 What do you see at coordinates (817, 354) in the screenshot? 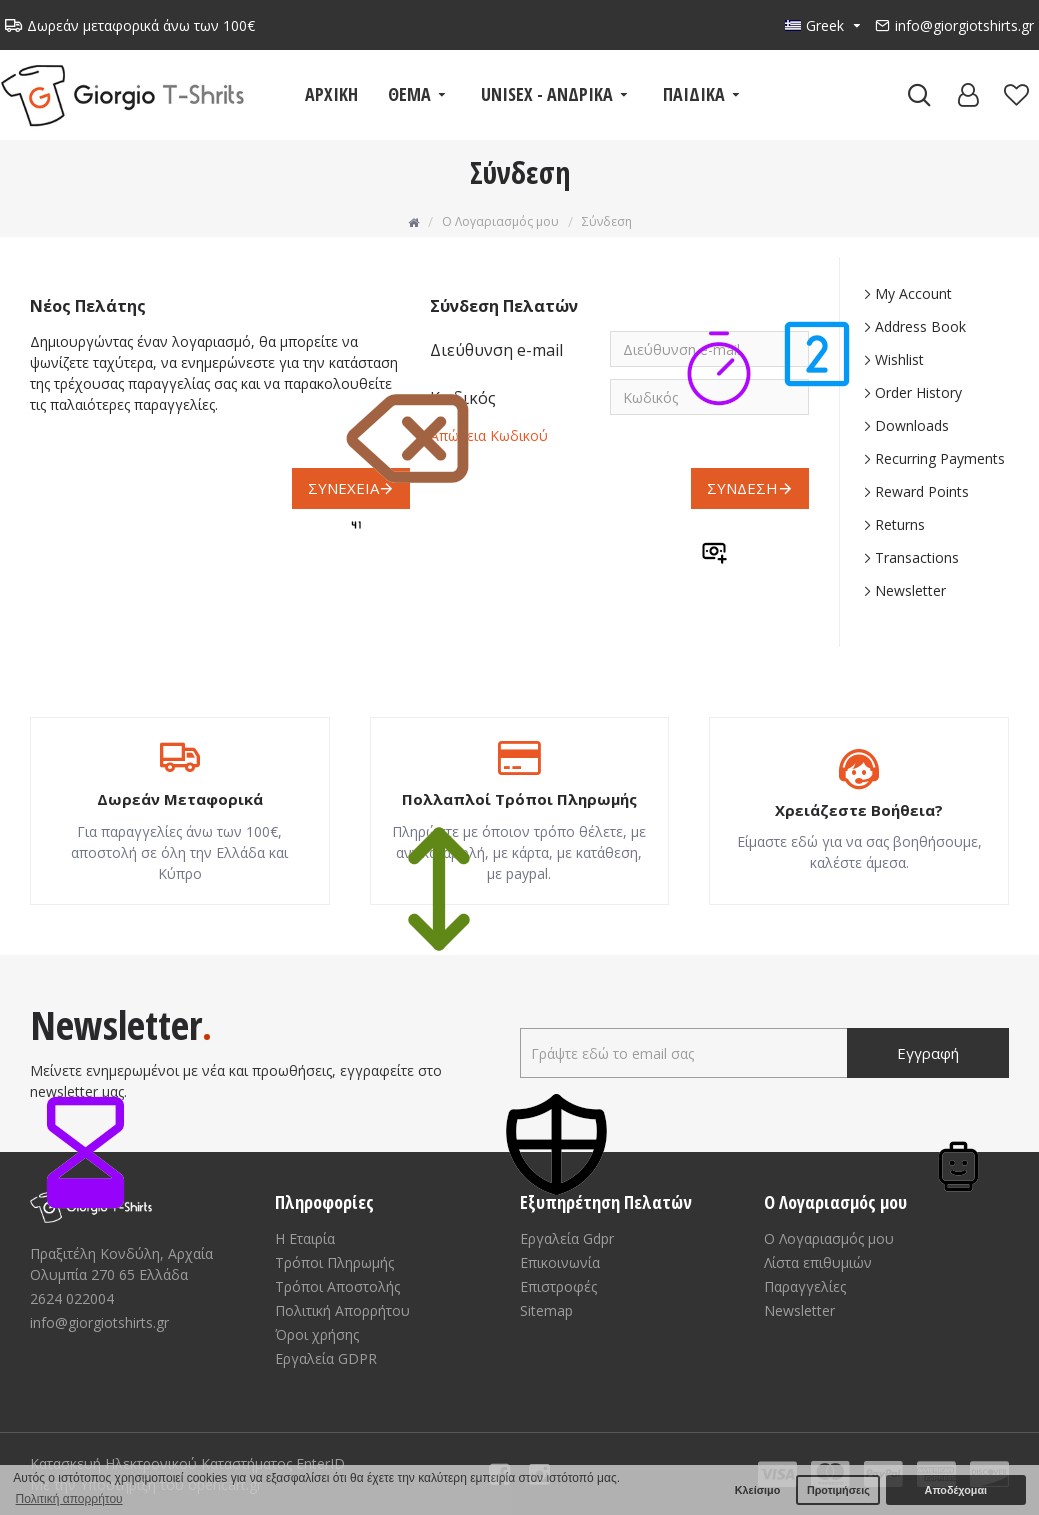
I see `select option number two` at bounding box center [817, 354].